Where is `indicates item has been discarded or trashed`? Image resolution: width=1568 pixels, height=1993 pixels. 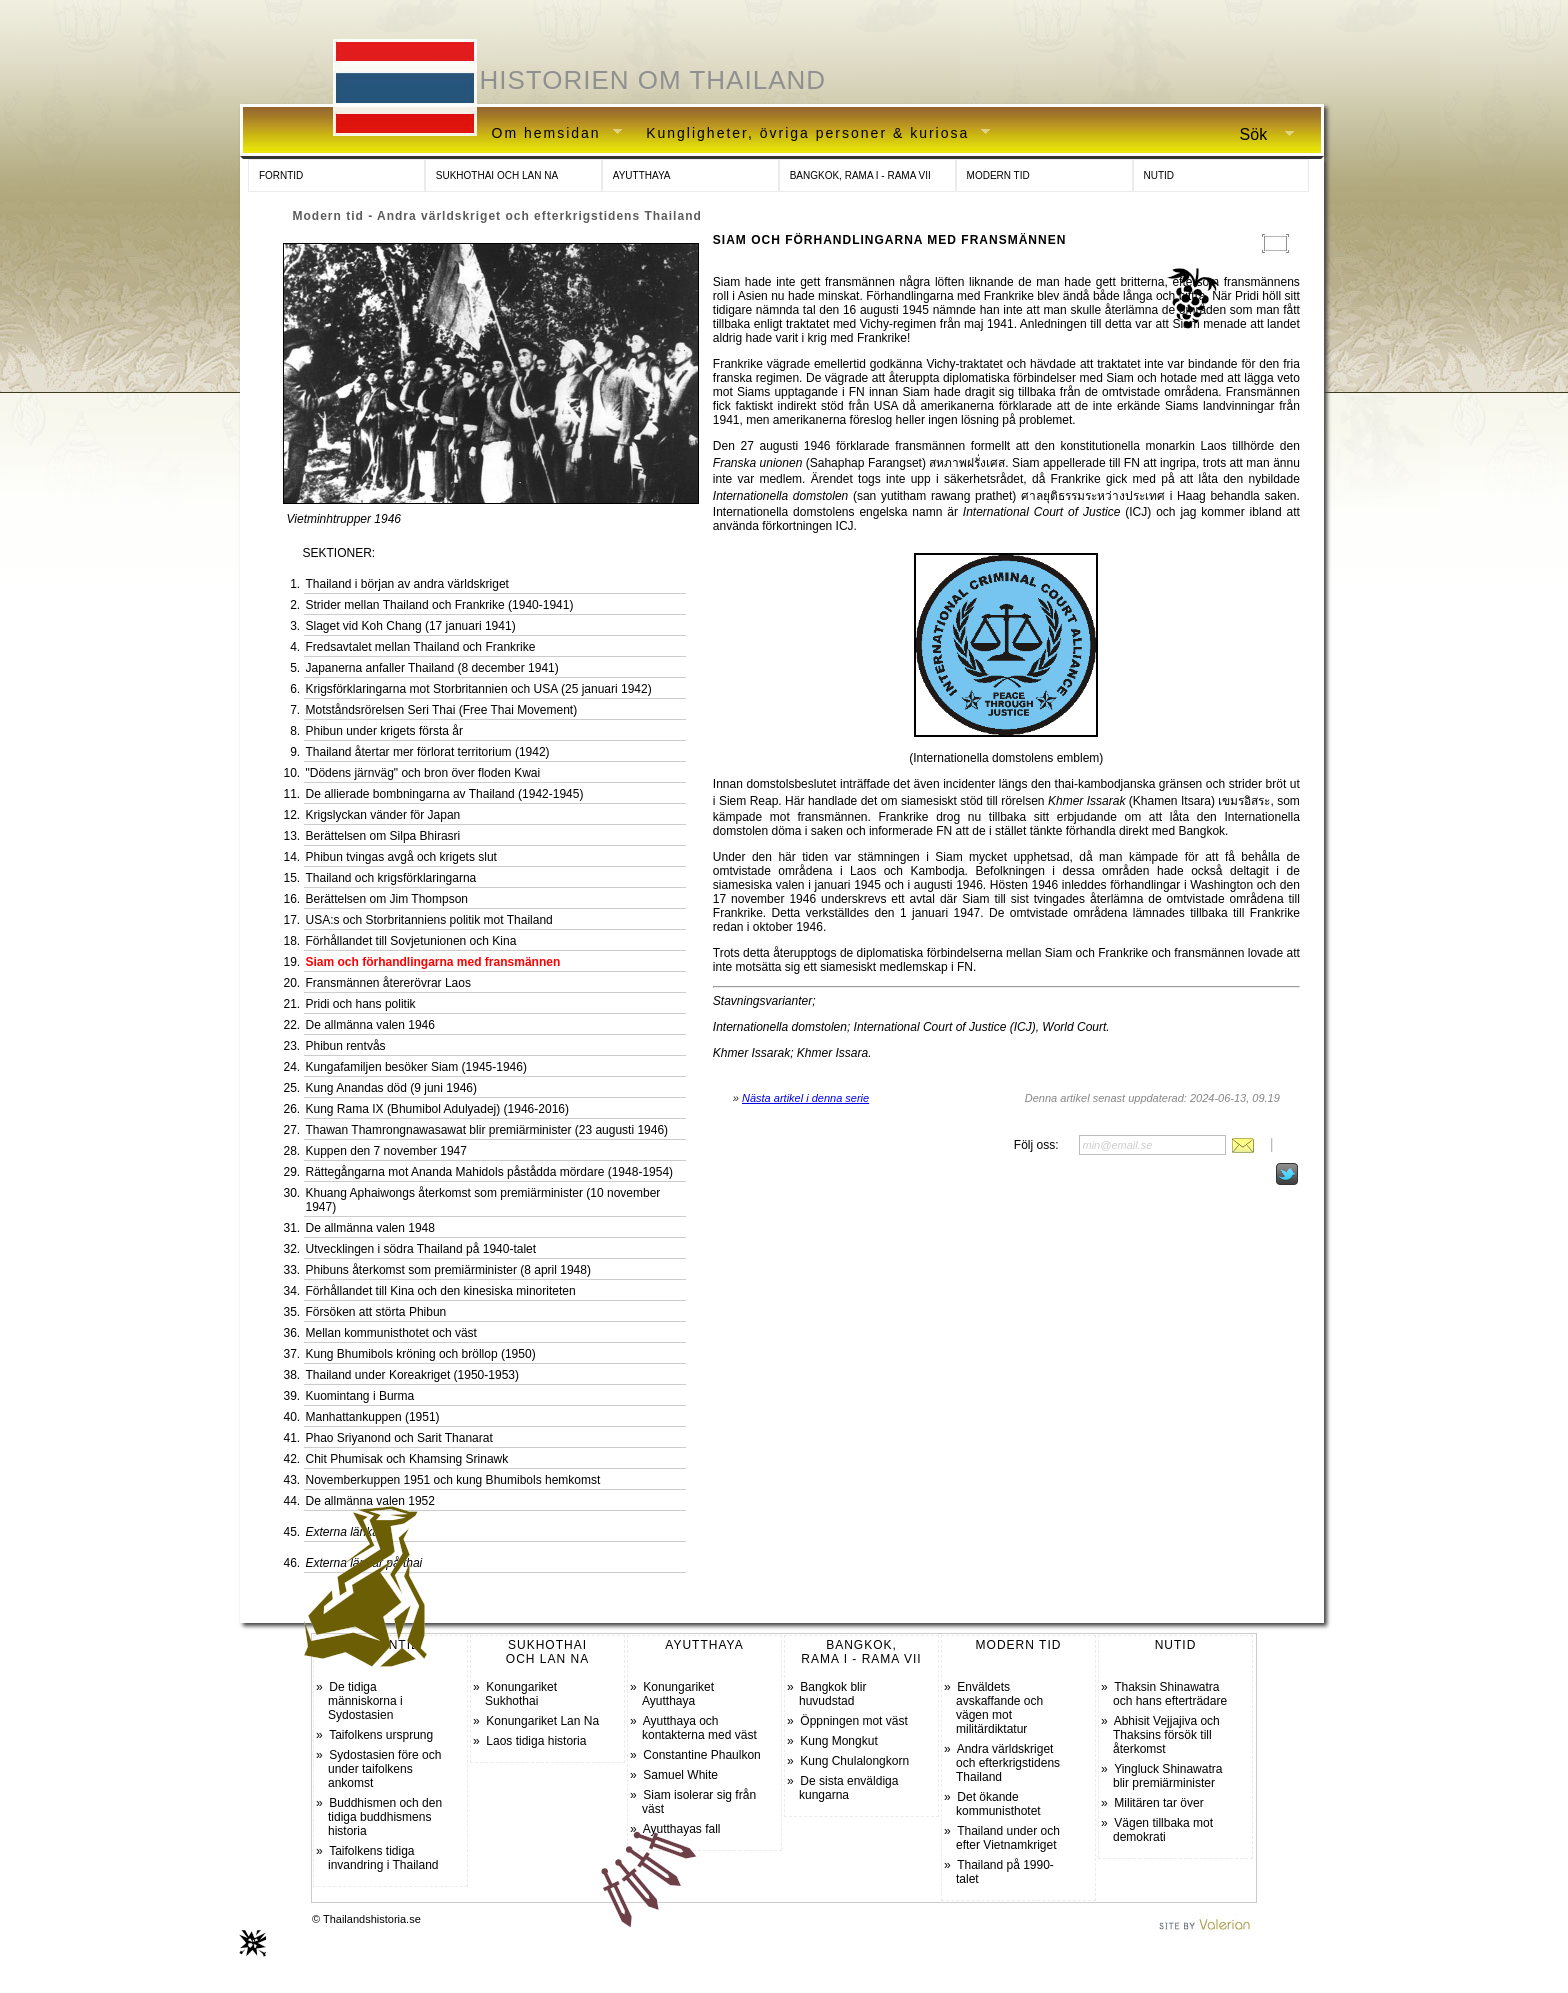
indicates item has been discarded or trashed is located at coordinates (365, 1586).